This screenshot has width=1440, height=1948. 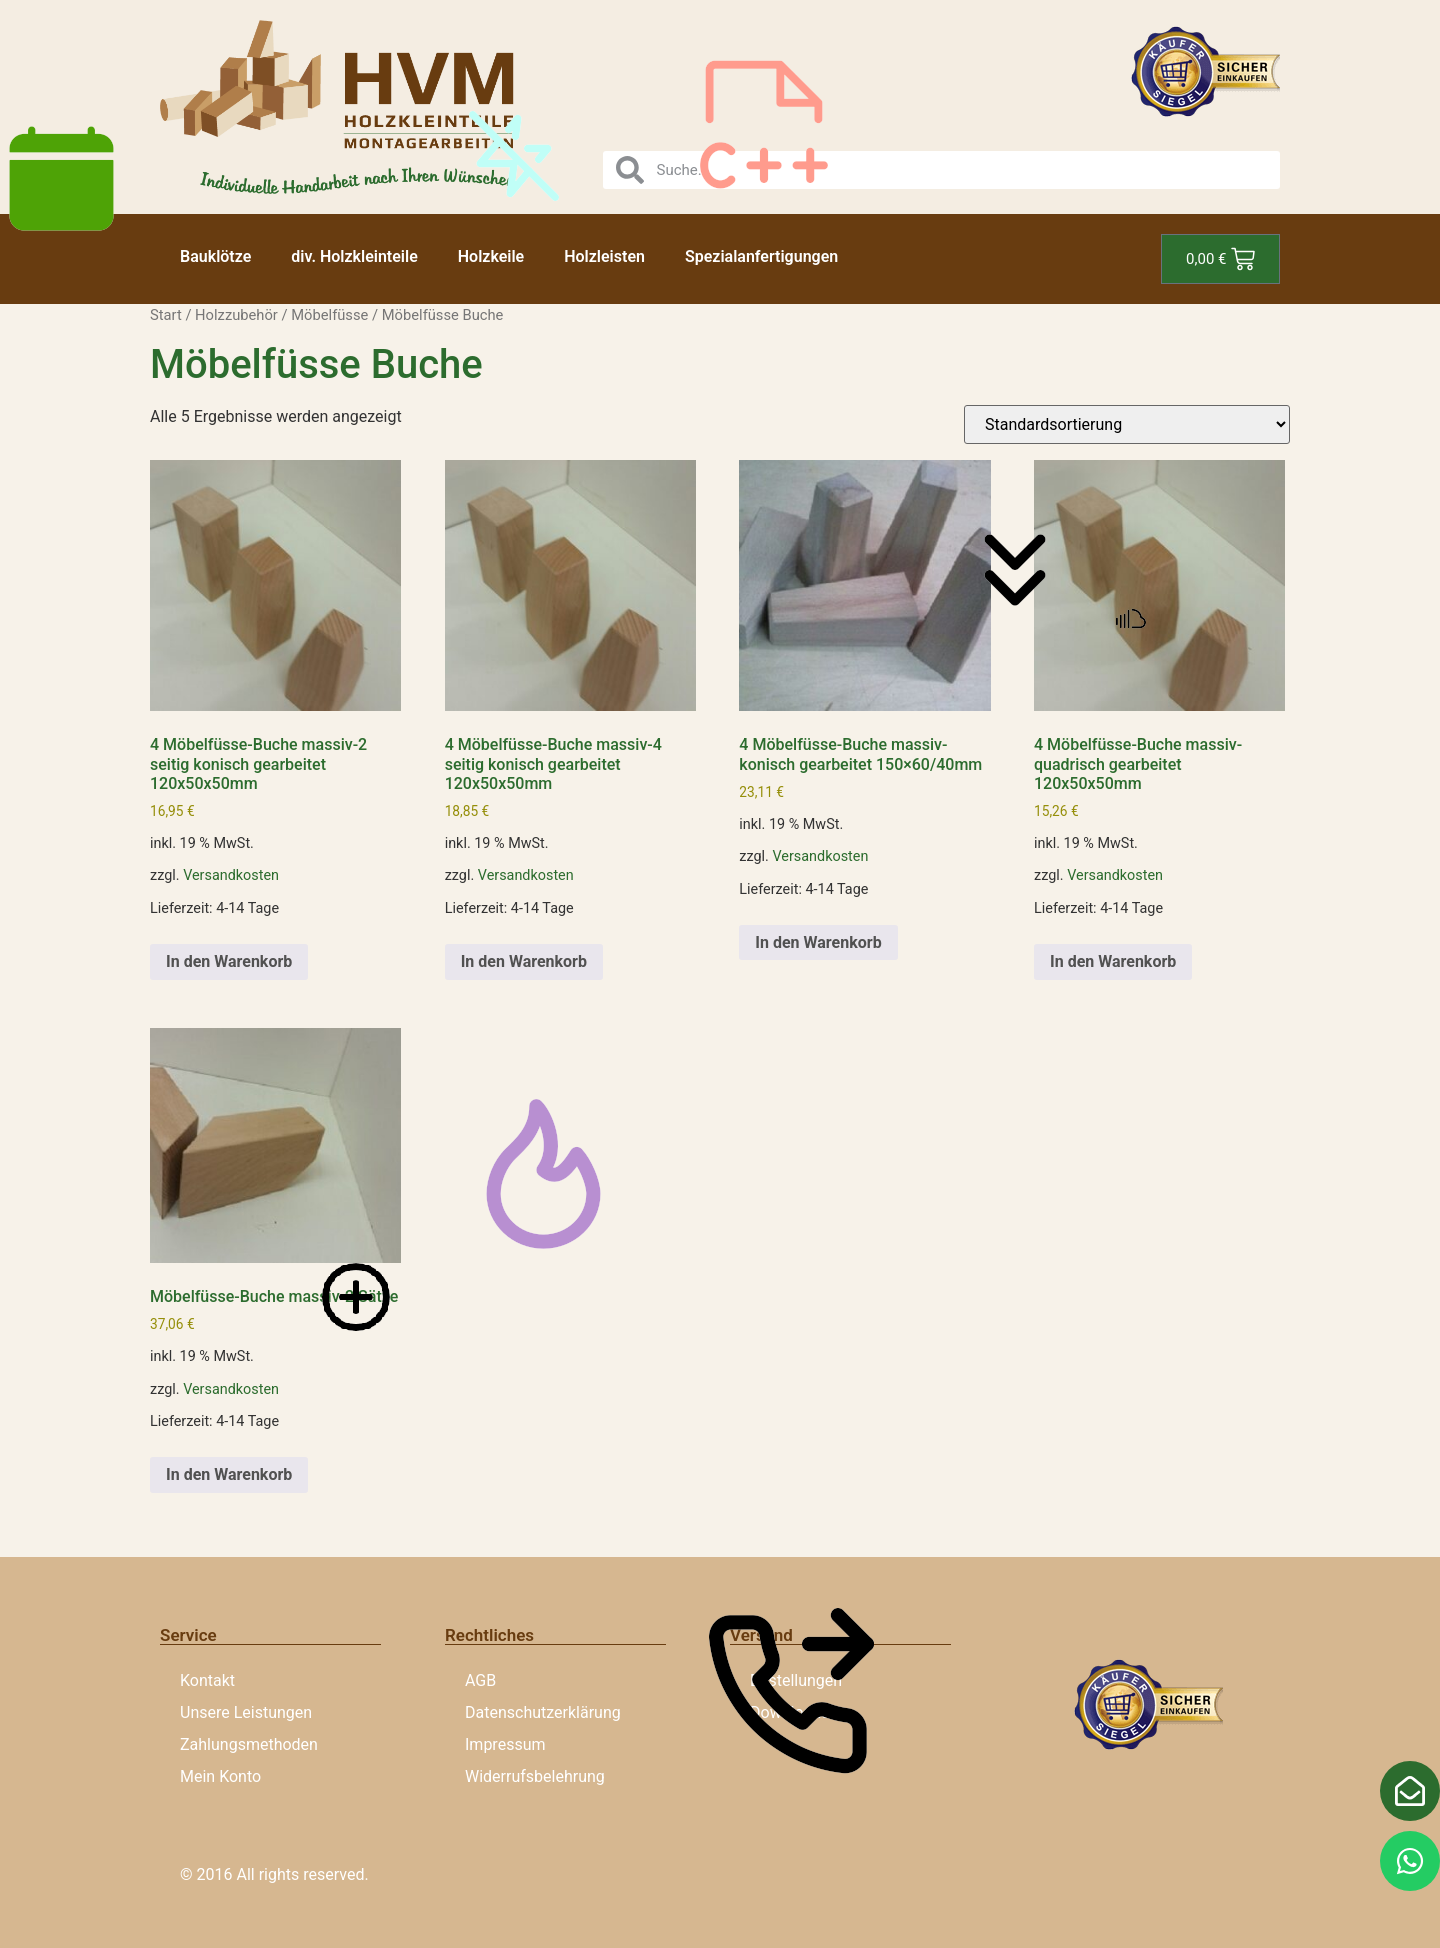 What do you see at coordinates (356, 1297) in the screenshot?
I see `add a new item or entry` at bounding box center [356, 1297].